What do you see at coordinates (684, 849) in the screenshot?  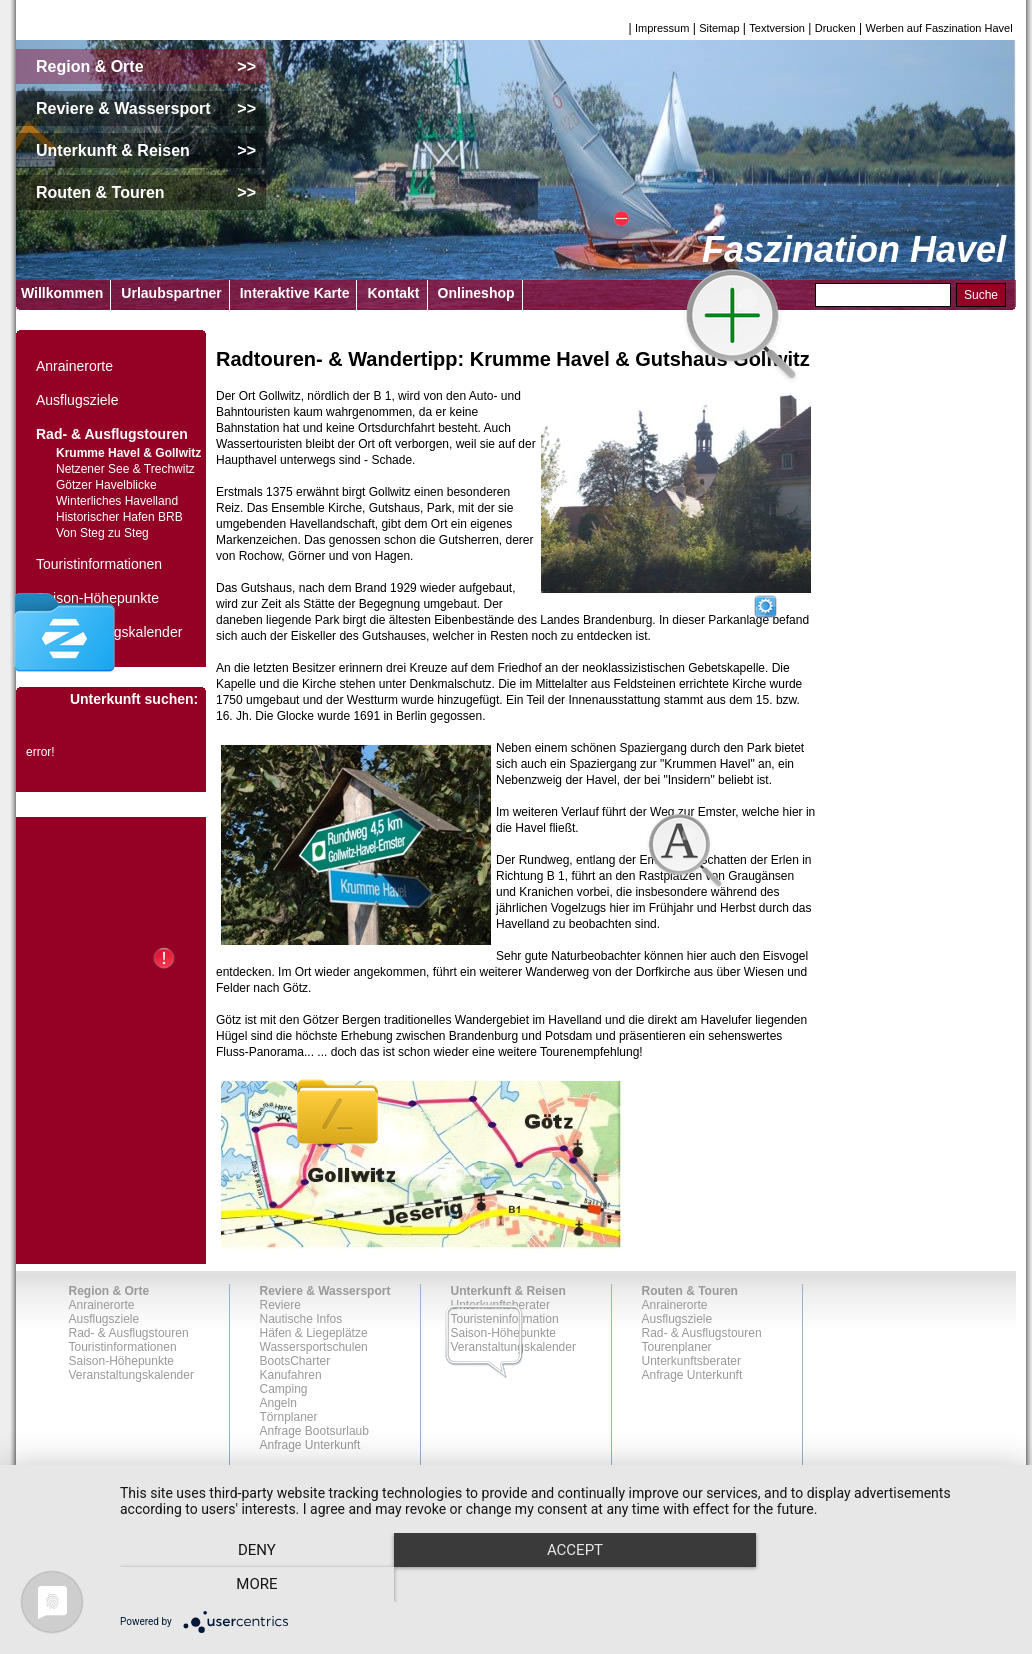 I see `search for files by name or content` at bounding box center [684, 849].